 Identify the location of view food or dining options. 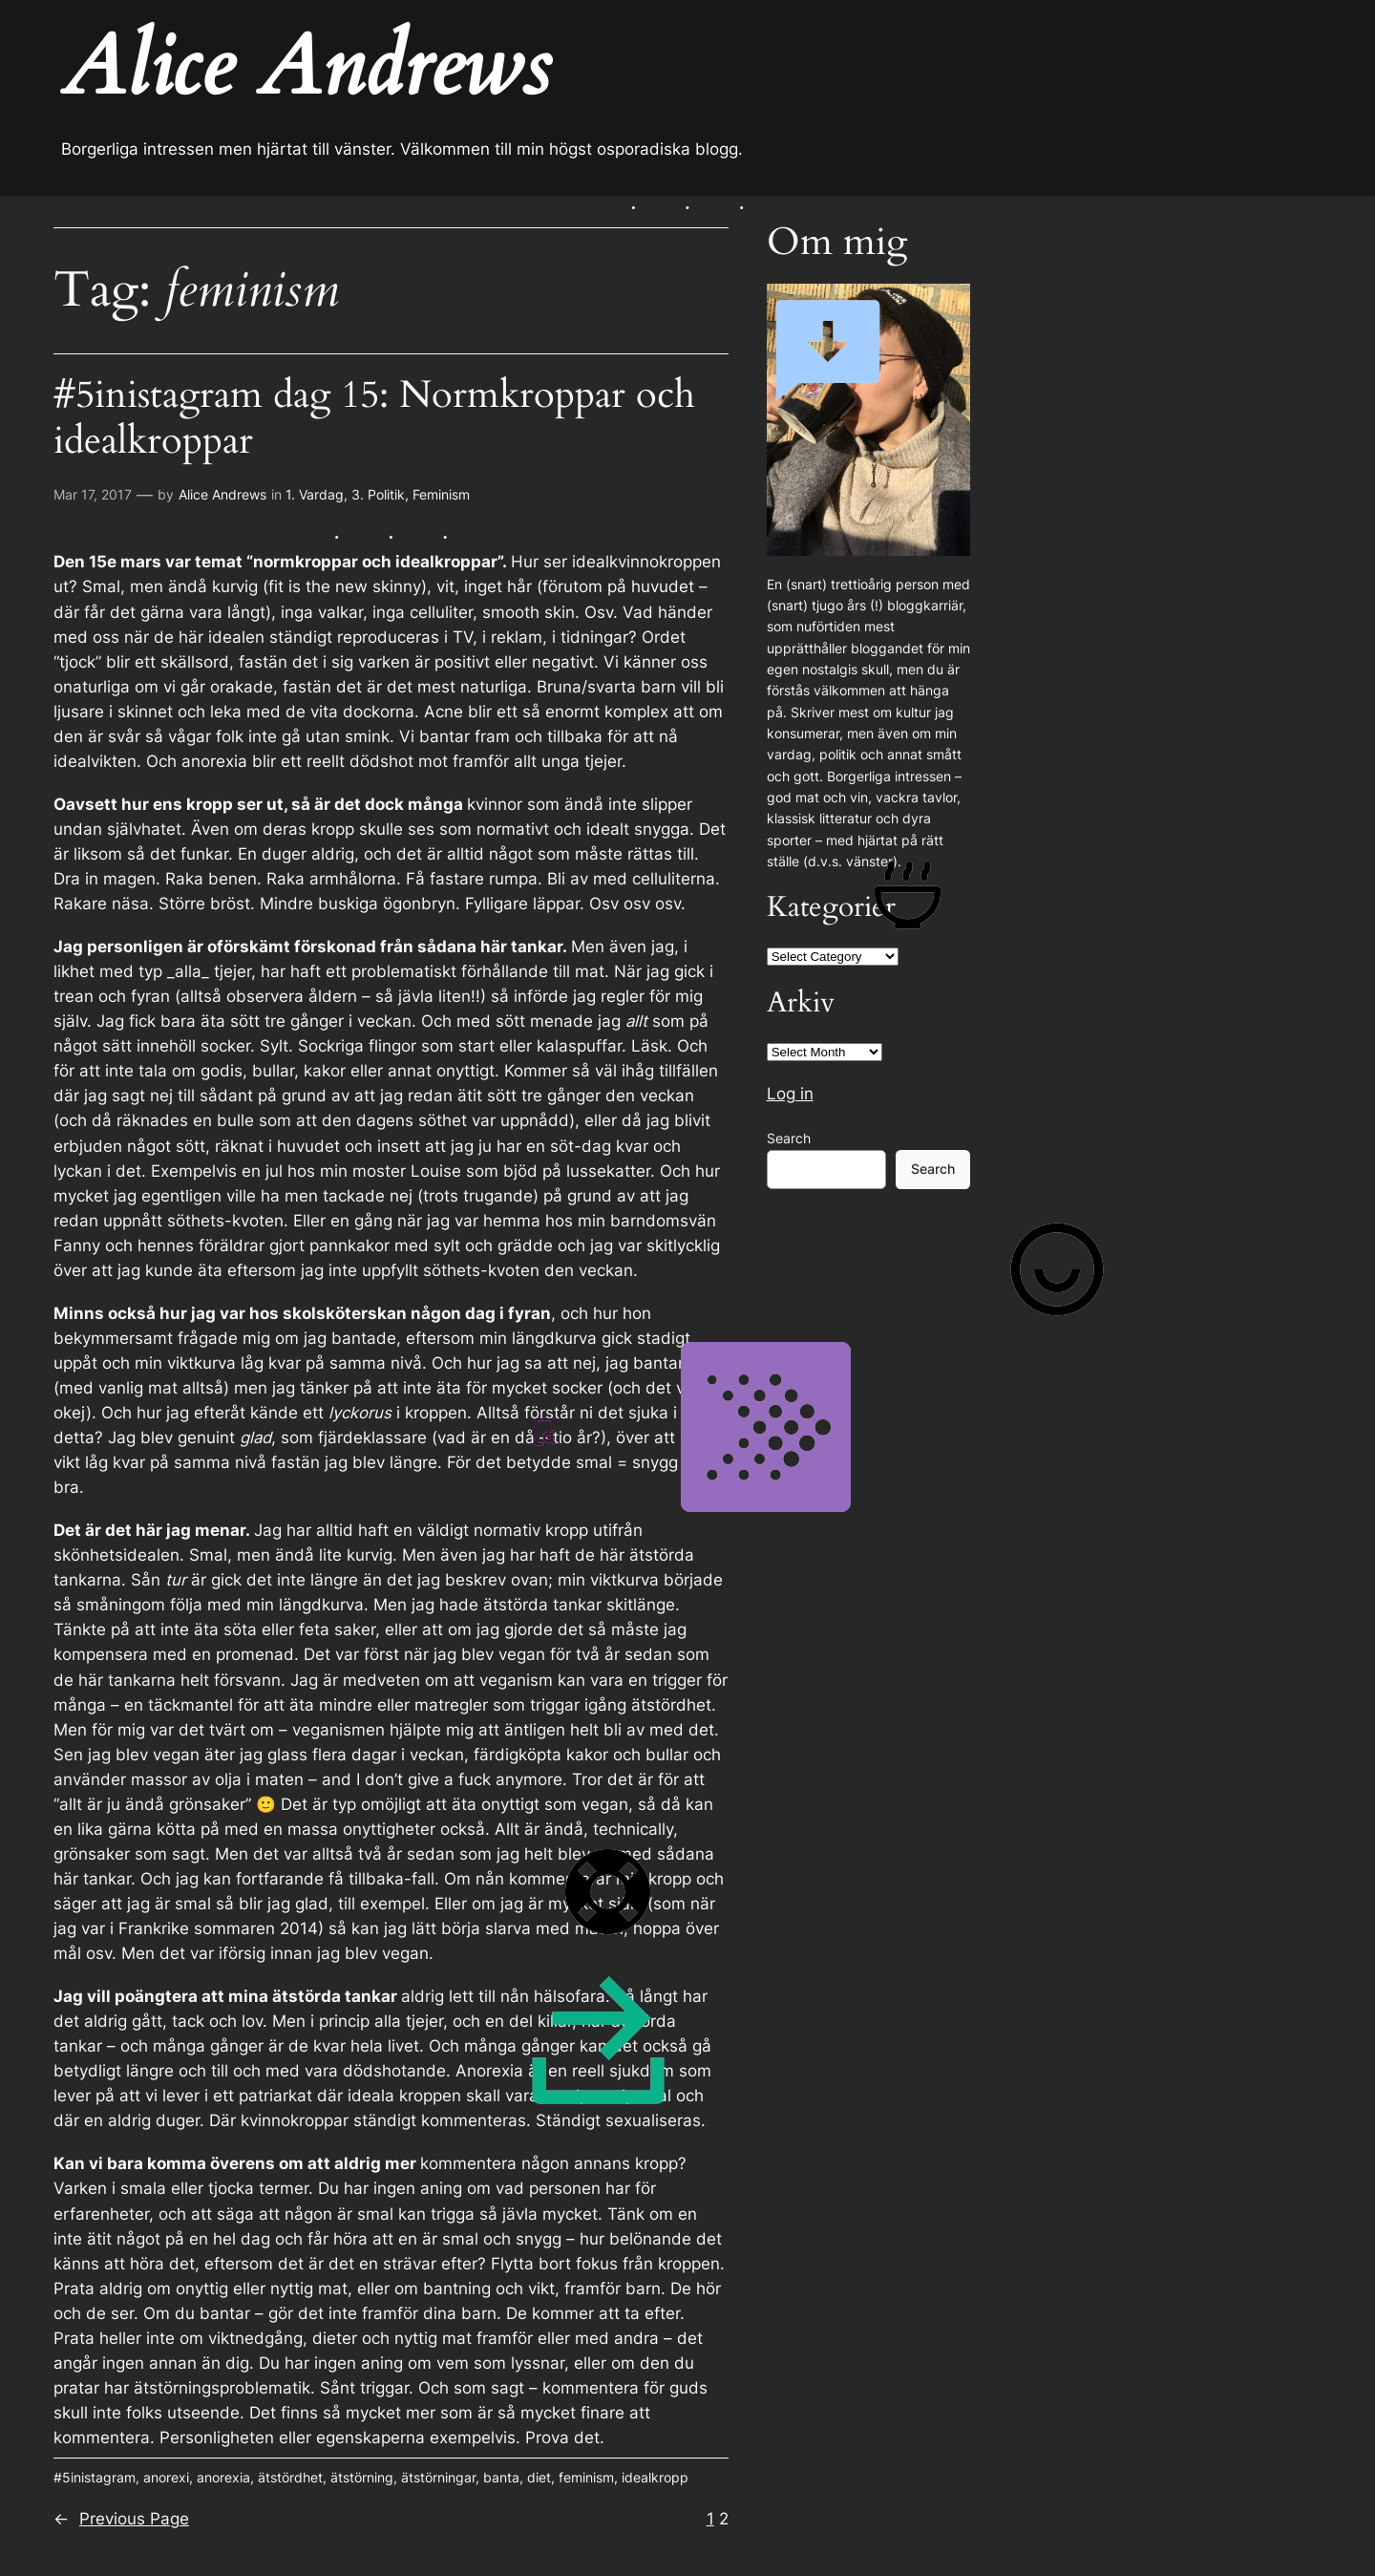
(907, 899).